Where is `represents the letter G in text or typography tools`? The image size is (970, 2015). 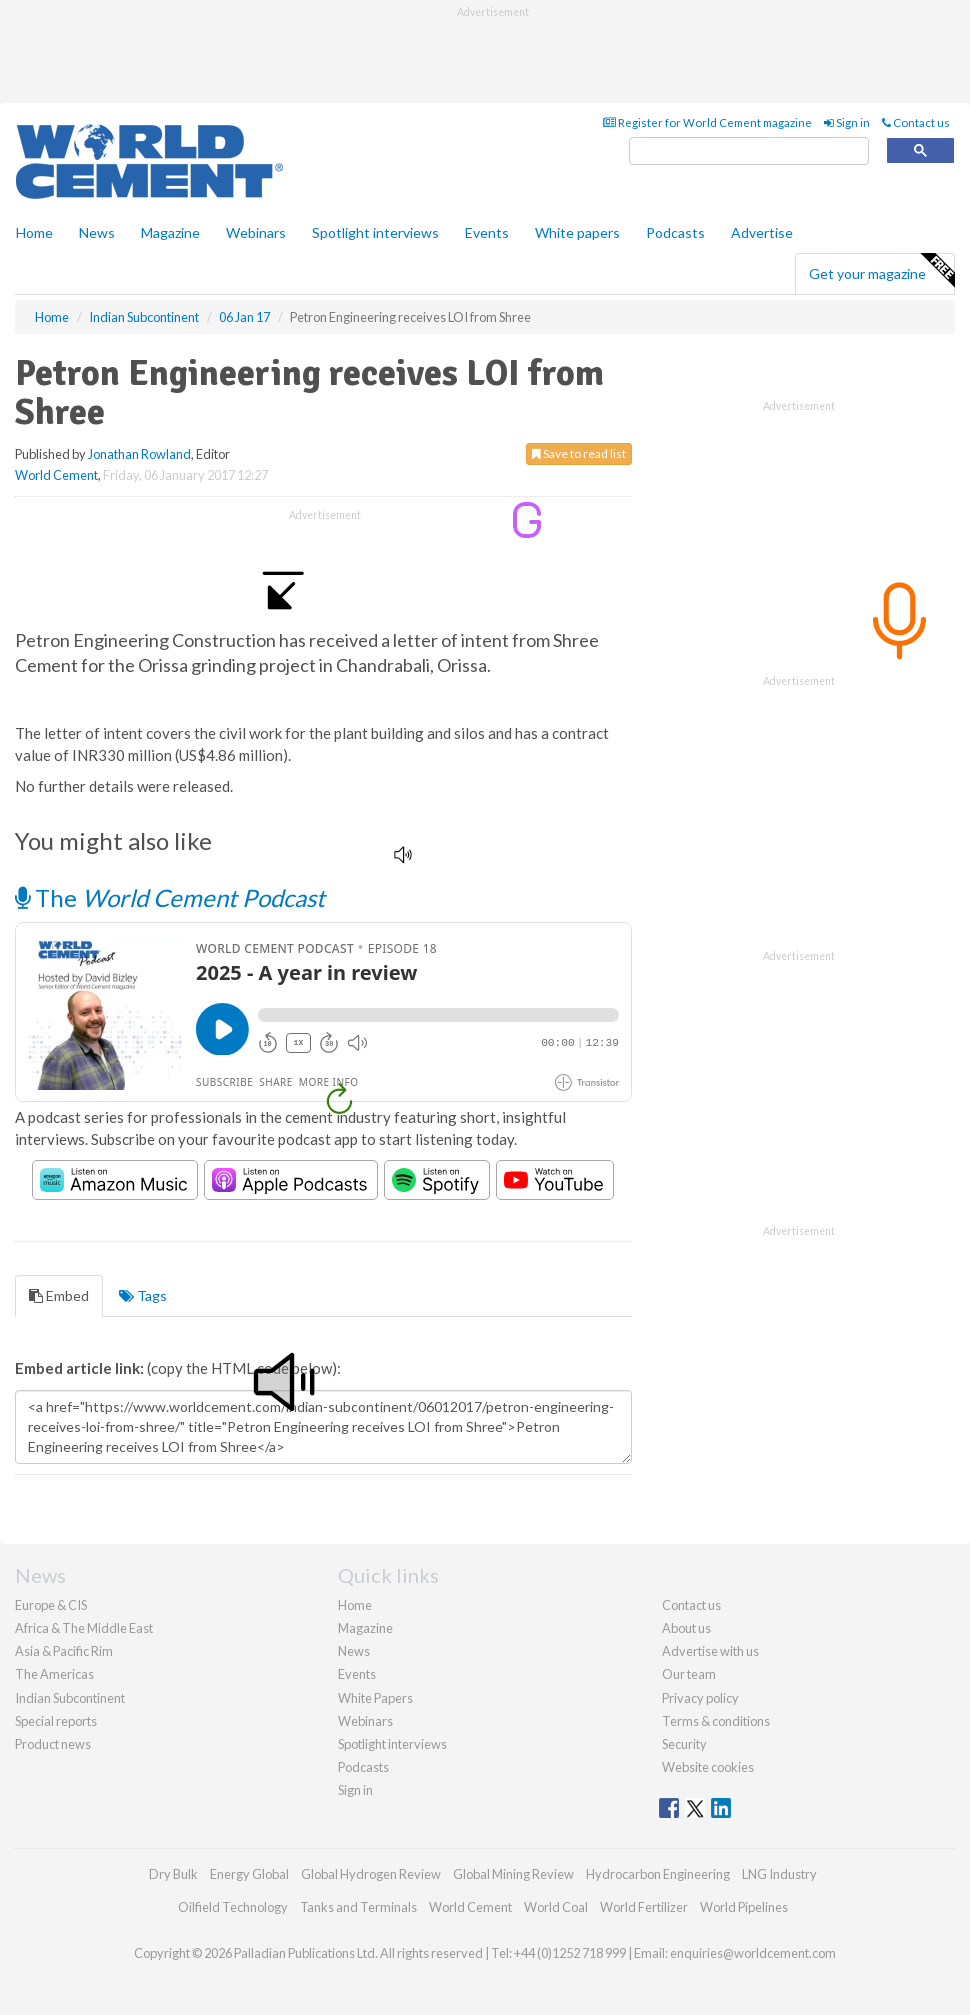
represents the letter G in text or typography tools is located at coordinates (527, 520).